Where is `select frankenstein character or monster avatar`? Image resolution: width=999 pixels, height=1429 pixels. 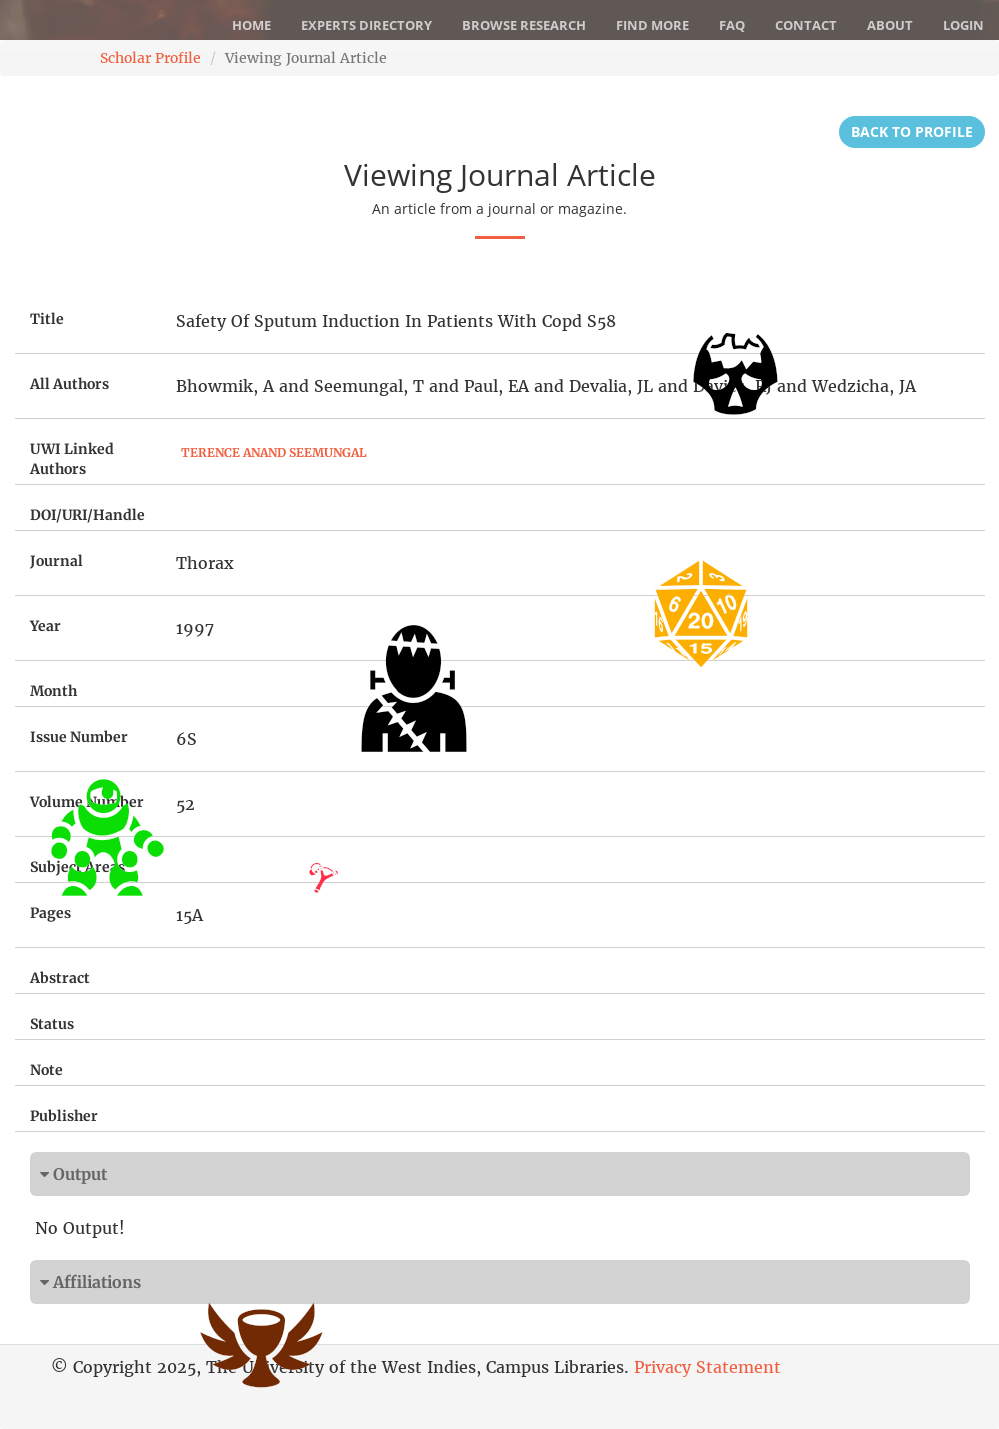 select frankenstein character or monster avatar is located at coordinates (414, 689).